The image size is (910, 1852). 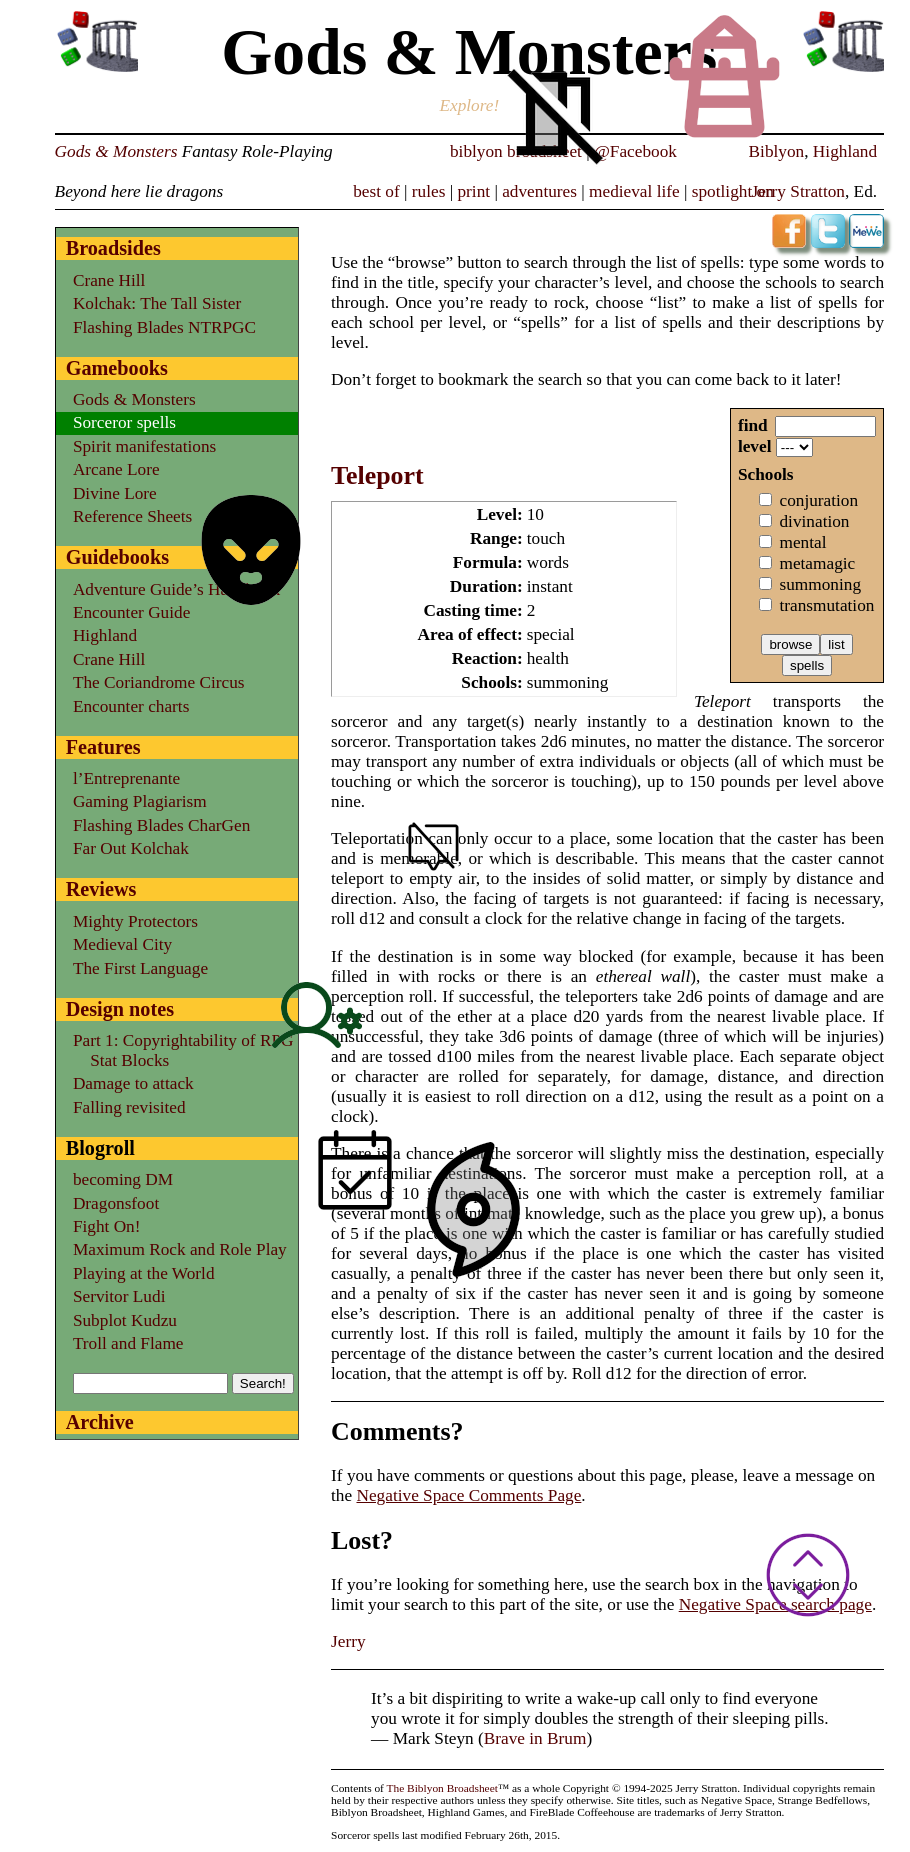 I want to click on expand or collapse content, so click(x=808, y=1575).